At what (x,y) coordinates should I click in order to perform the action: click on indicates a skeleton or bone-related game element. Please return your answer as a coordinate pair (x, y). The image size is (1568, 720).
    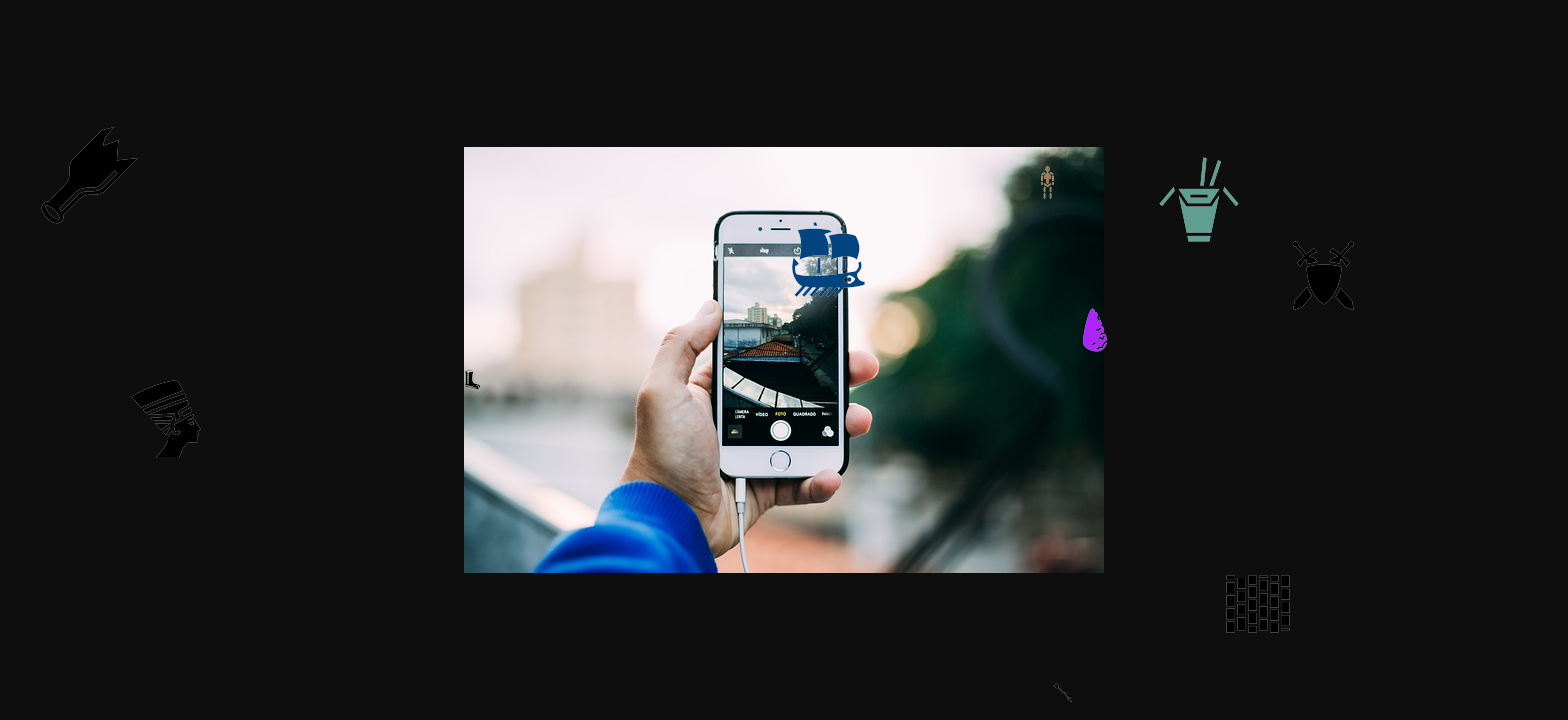
    Looking at the image, I should click on (1047, 182).